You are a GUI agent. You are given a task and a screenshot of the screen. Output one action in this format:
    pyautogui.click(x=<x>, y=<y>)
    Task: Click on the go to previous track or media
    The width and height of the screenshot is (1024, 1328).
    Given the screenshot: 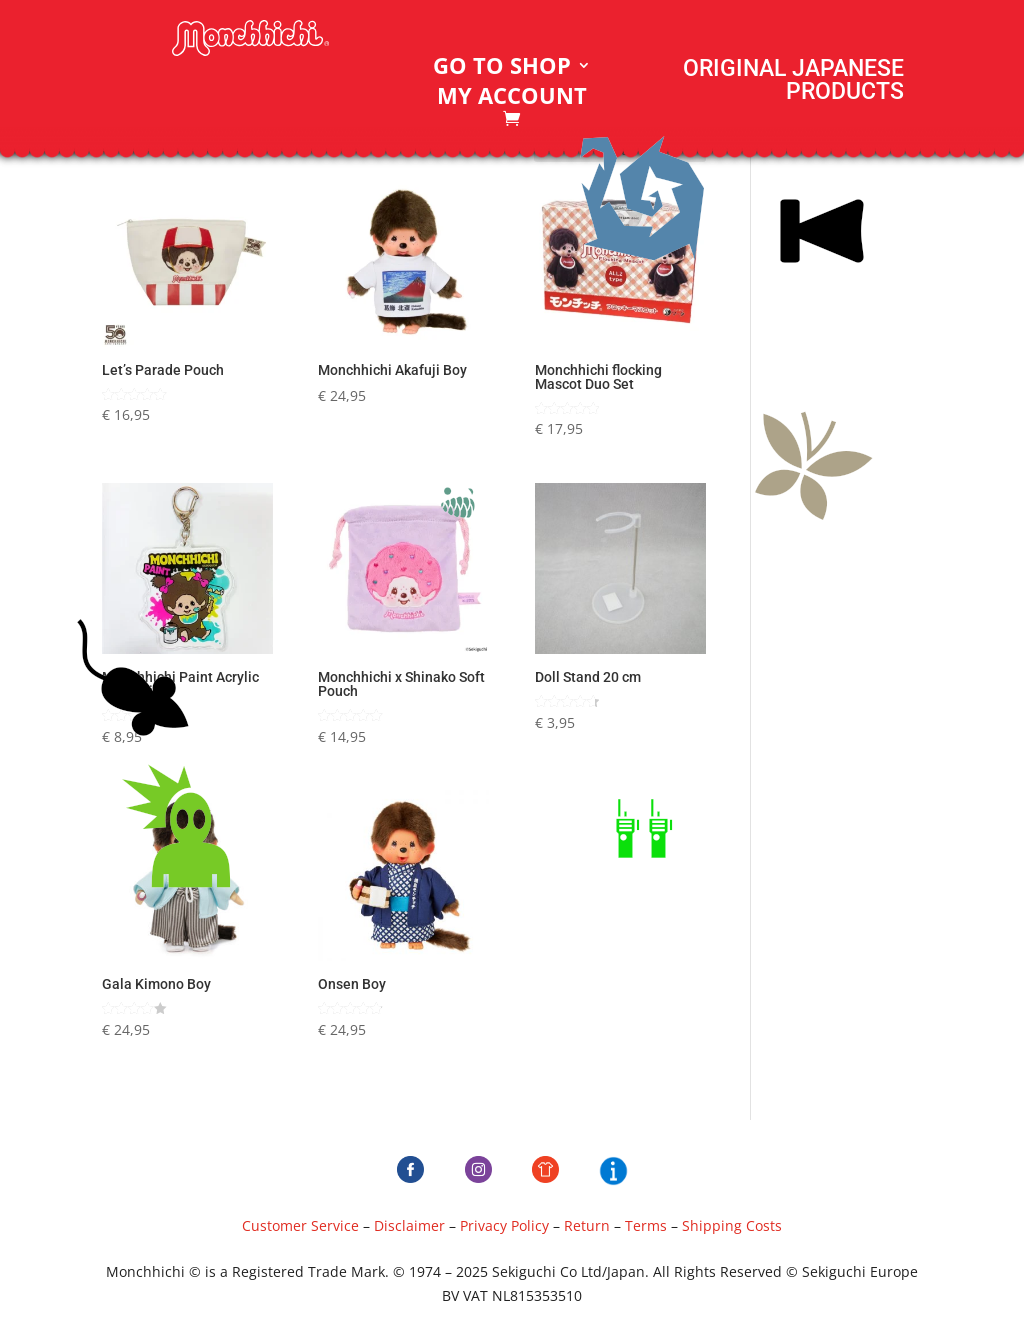 What is the action you would take?
    pyautogui.click(x=822, y=231)
    